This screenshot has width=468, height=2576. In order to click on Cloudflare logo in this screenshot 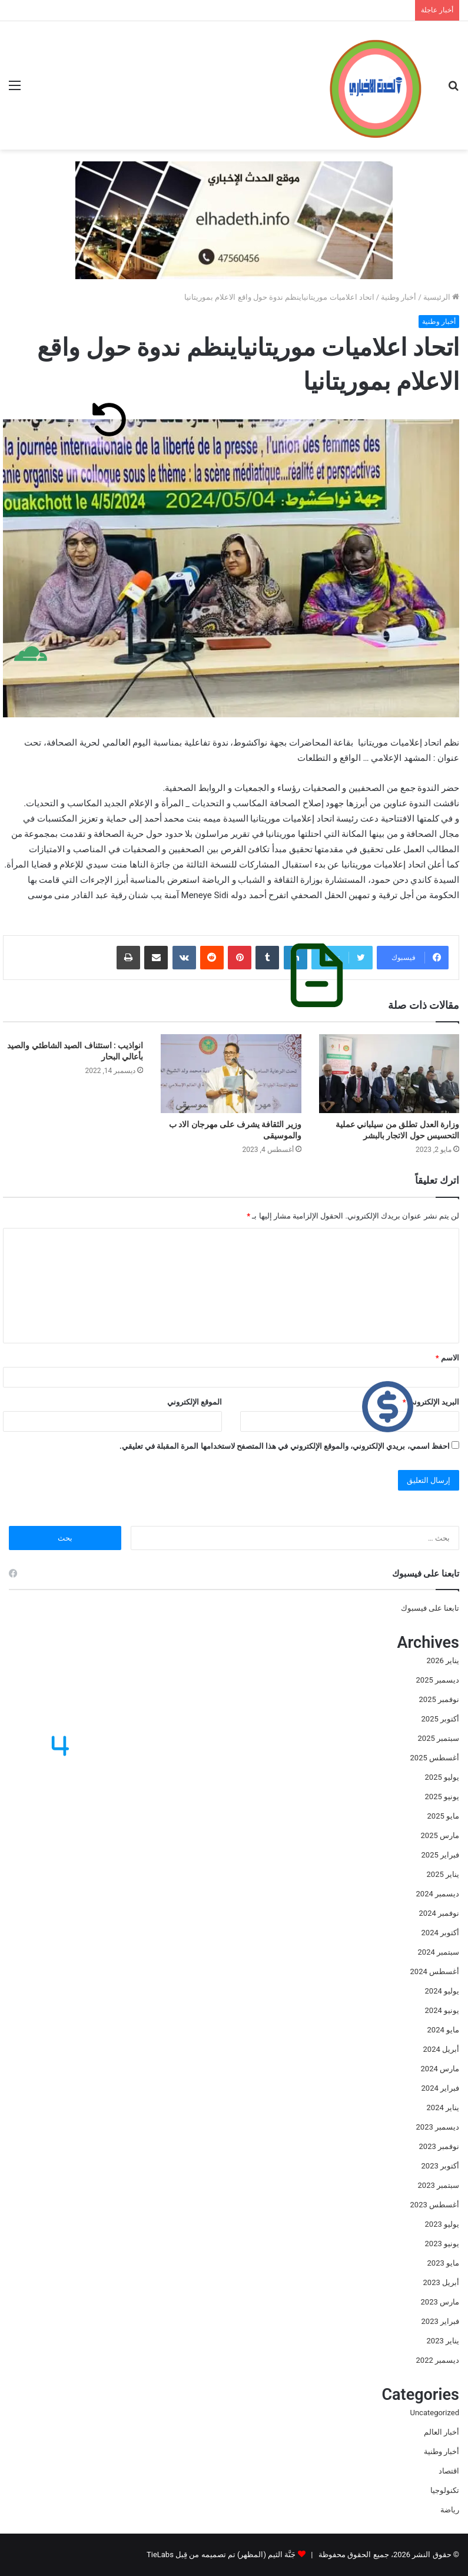, I will do `click(31, 654)`.